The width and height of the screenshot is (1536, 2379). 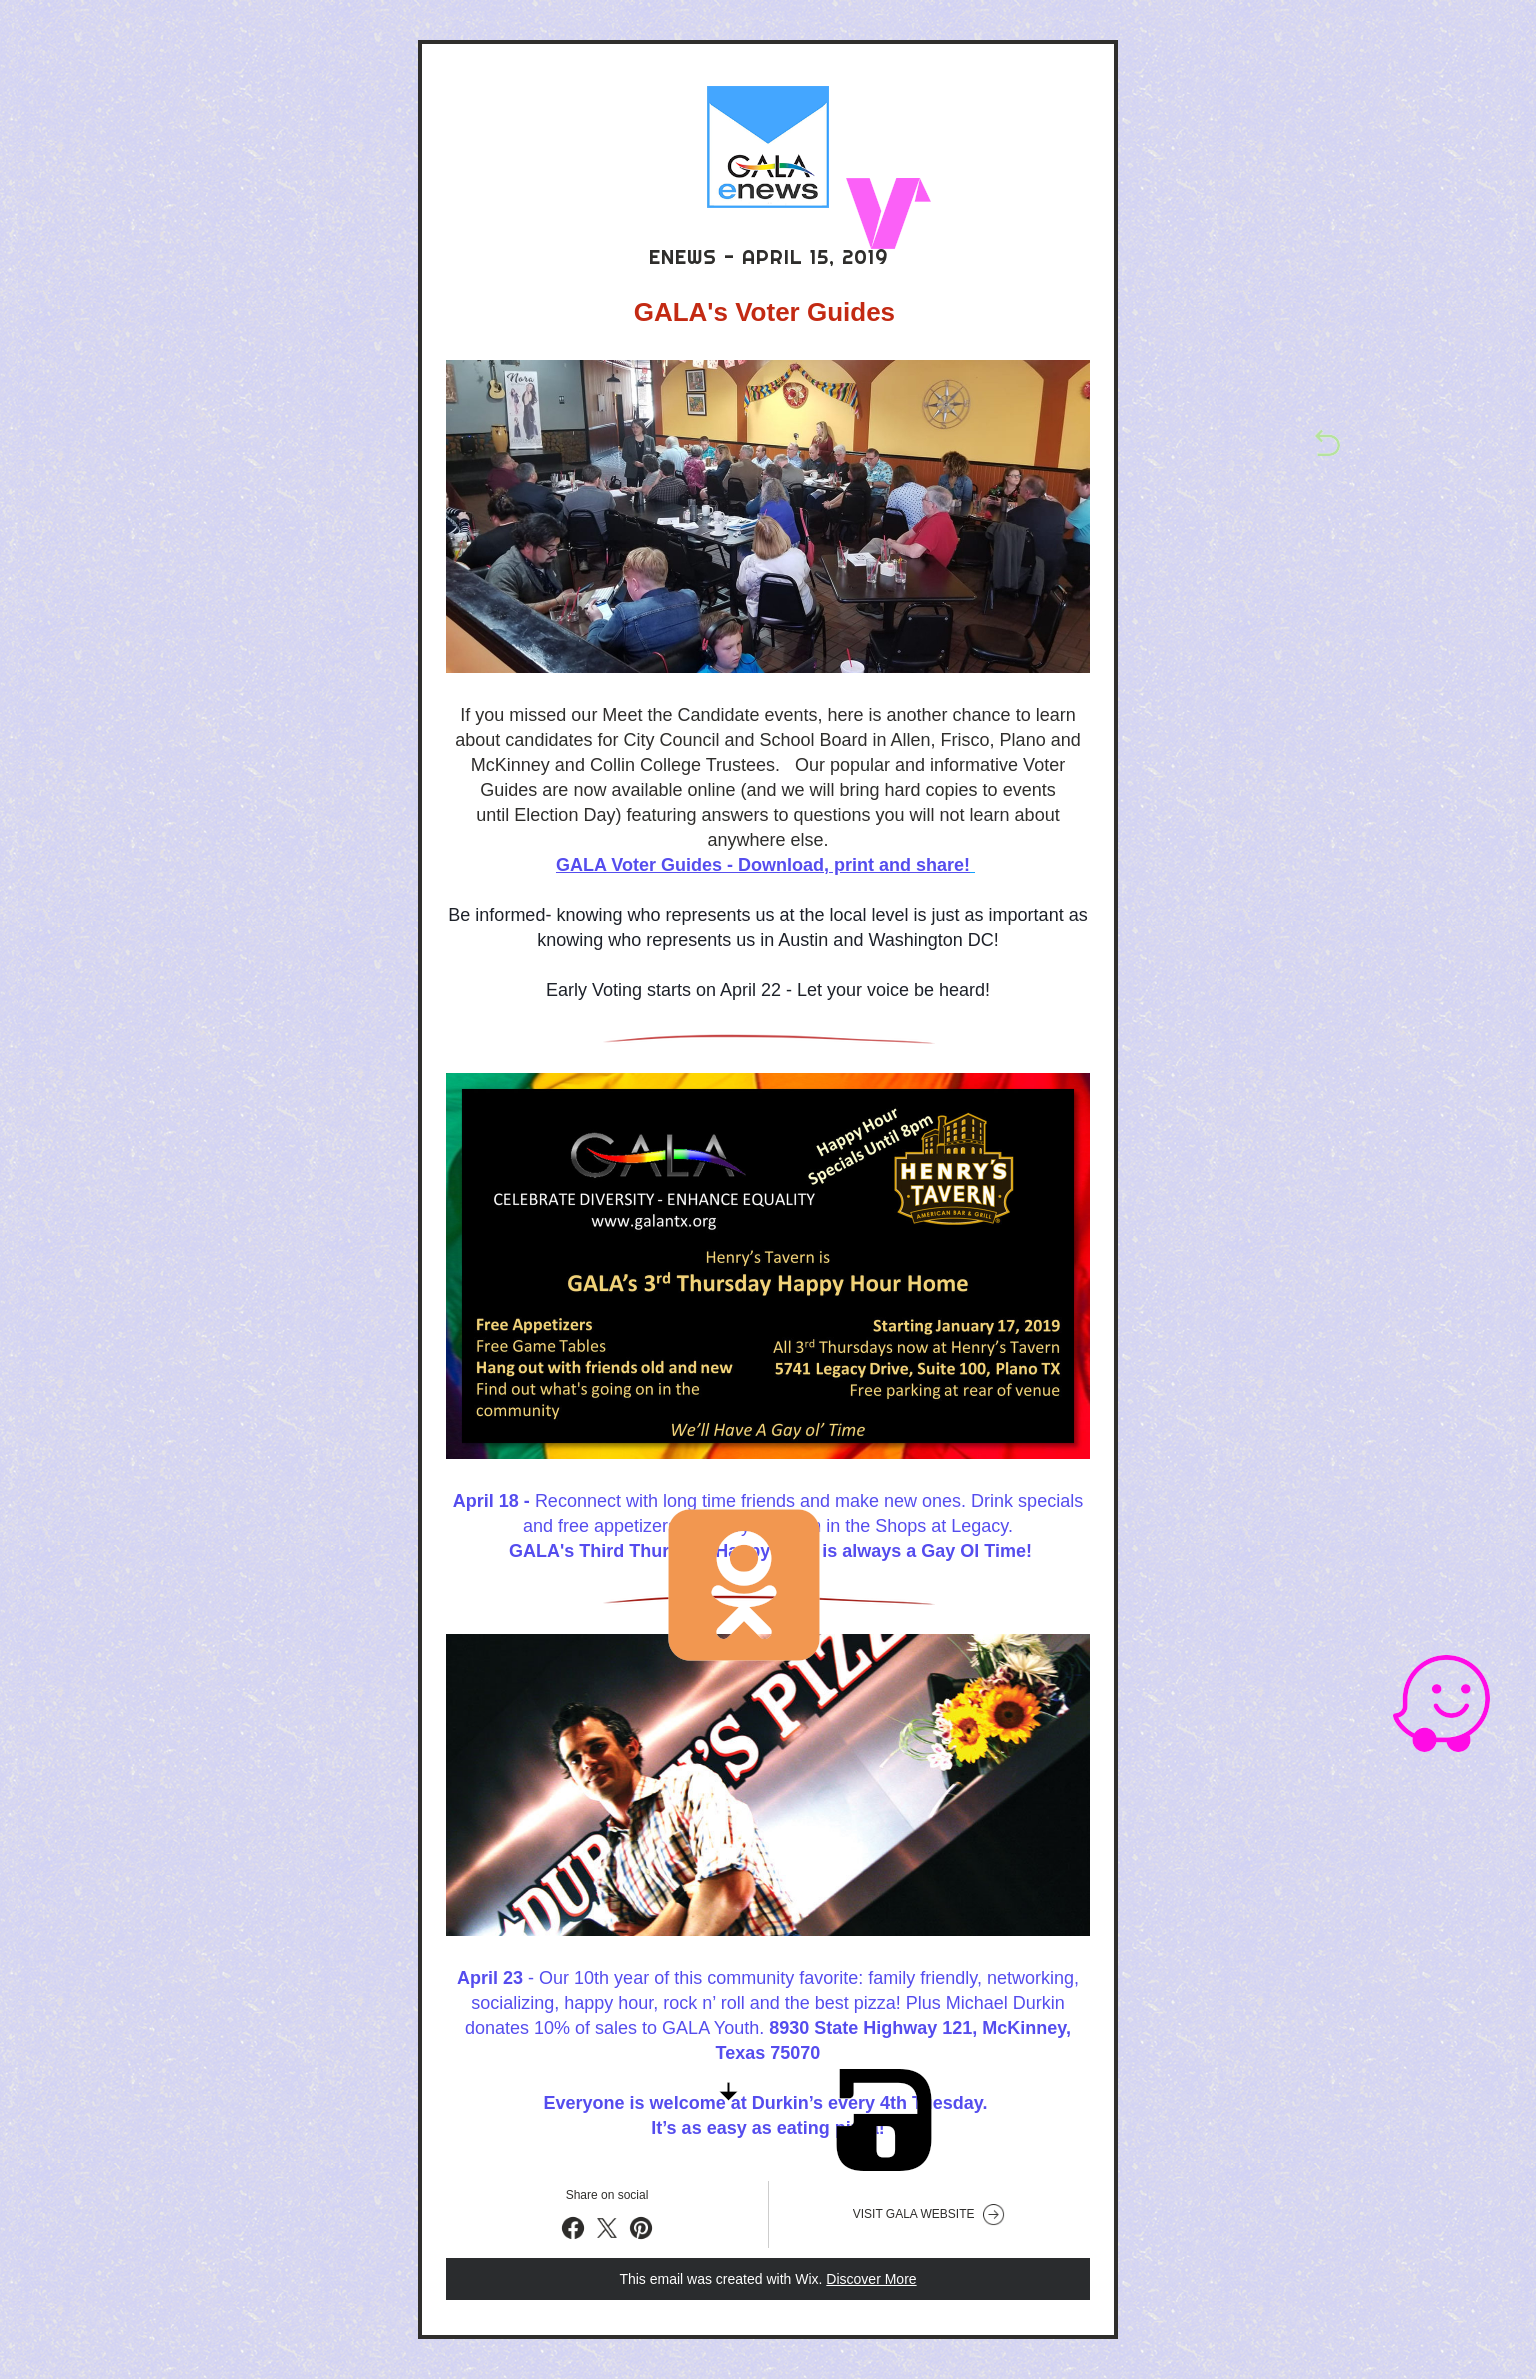 I want to click on open odnoklassniki social network app, so click(x=744, y=1585).